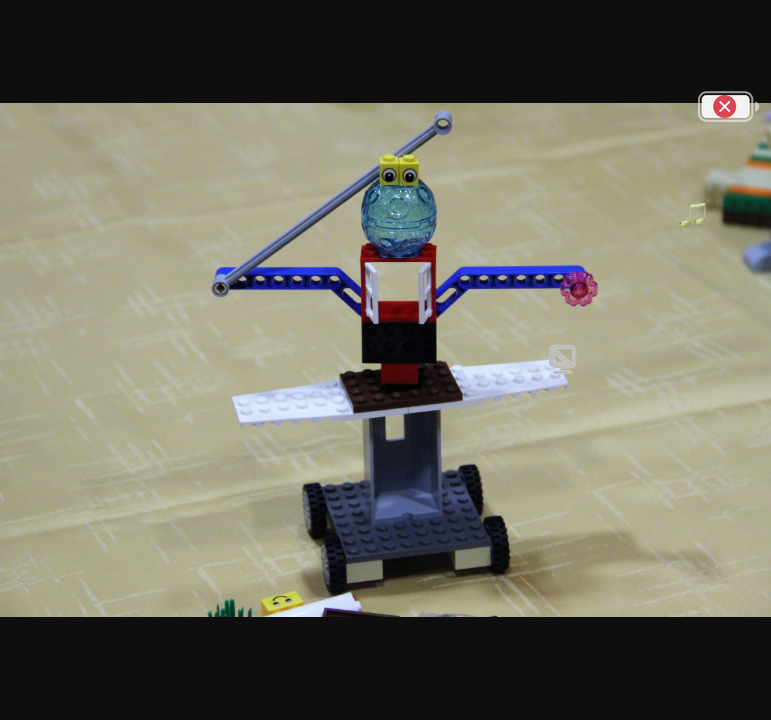 This screenshot has width=771, height=720. Describe the element at coordinates (562, 358) in the screenshot. I see `adjust display or monitor settings` at that location.